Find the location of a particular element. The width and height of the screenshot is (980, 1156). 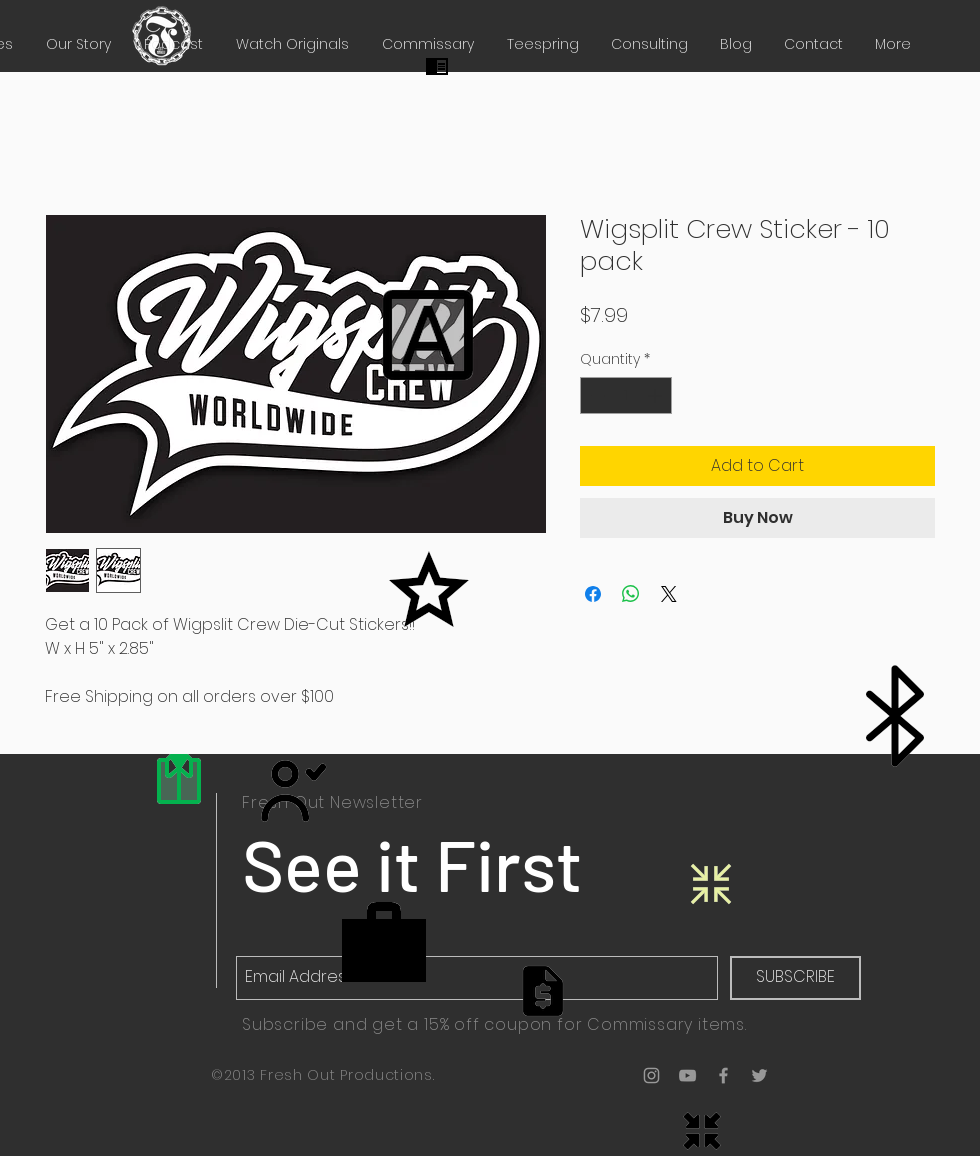

user verification complete is located at coordinates (292, 791).